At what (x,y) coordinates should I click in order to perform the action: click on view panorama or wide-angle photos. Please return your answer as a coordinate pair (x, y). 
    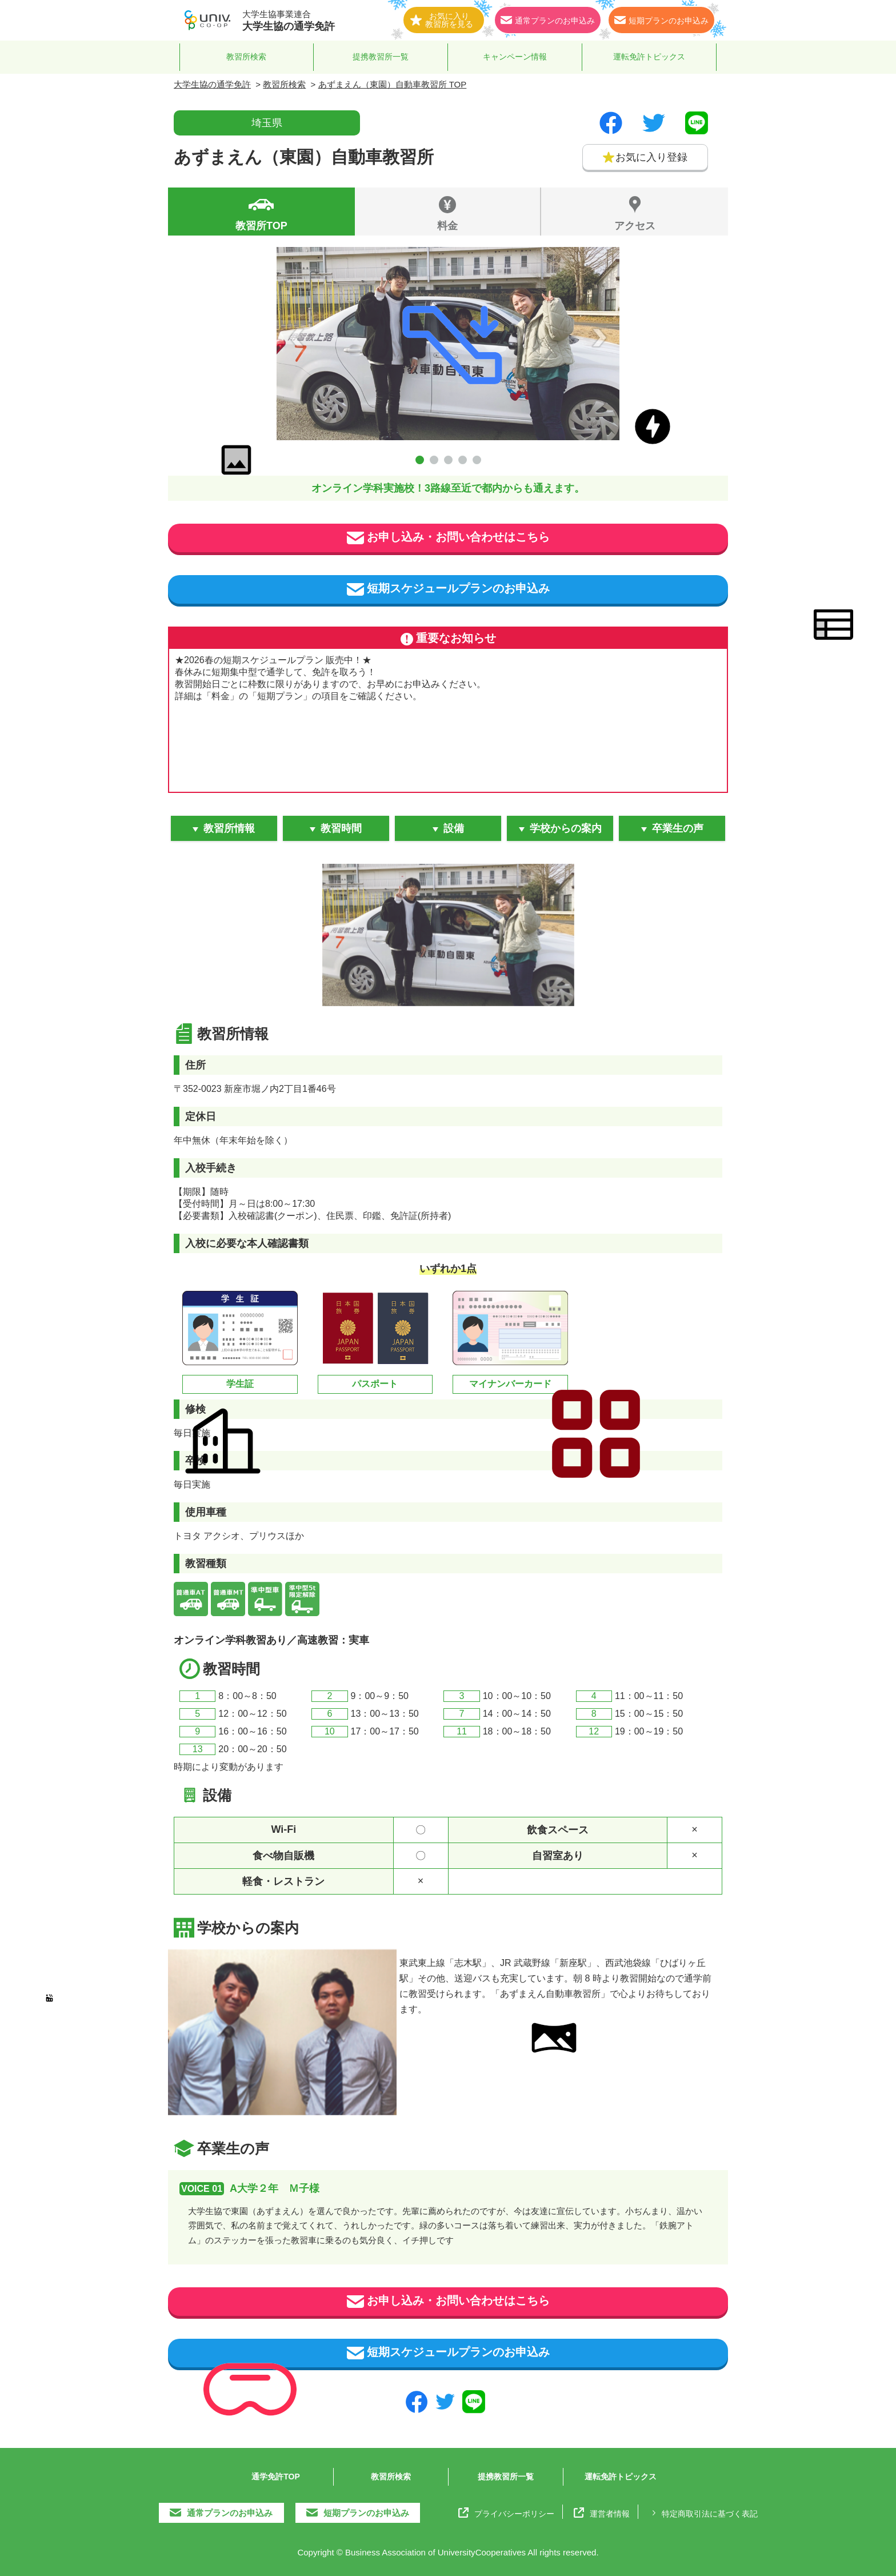
    Looking at the image, I should click on (554, 2037).